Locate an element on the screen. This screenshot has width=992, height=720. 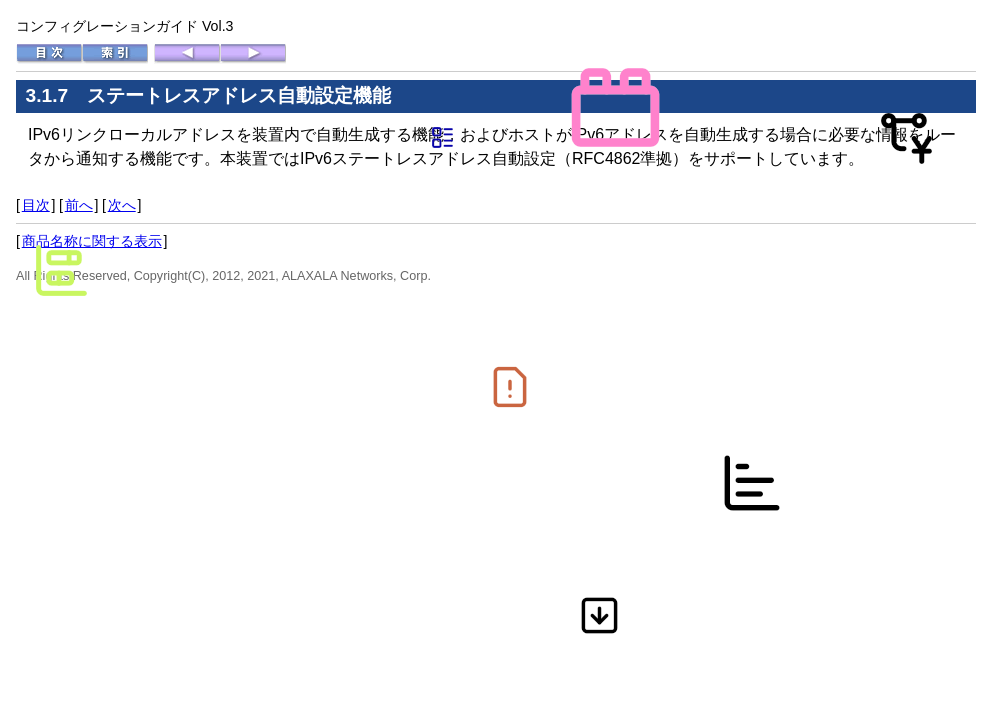
download file or content is located at coordinates (599, 615).